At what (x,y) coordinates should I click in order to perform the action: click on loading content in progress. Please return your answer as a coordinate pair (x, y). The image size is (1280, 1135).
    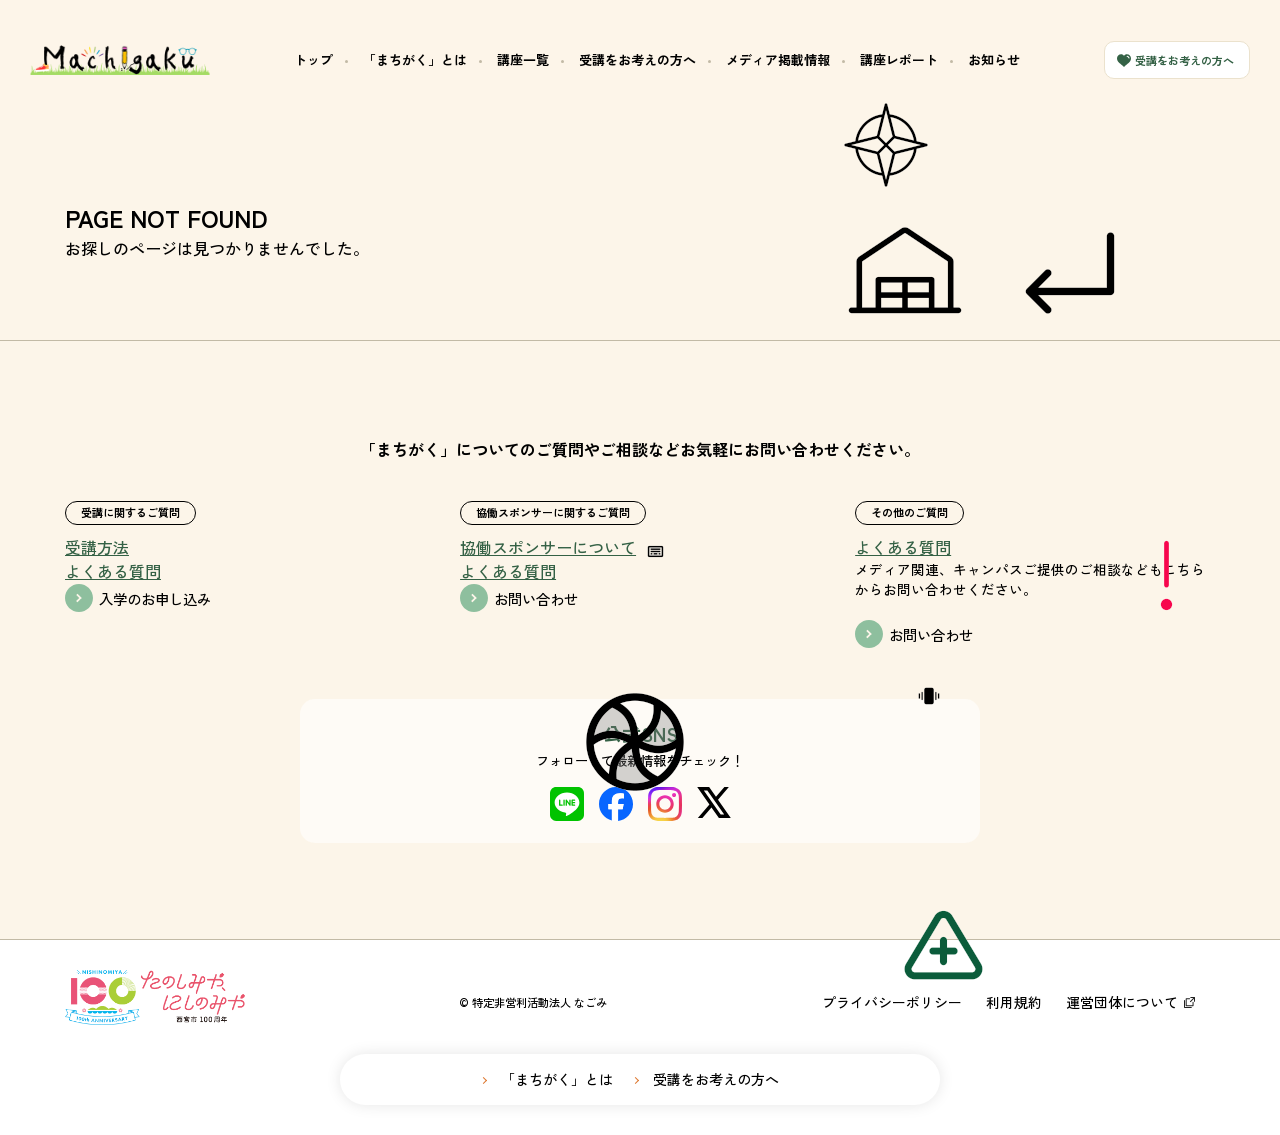
    Looking at the image, I should click on (635, 742).